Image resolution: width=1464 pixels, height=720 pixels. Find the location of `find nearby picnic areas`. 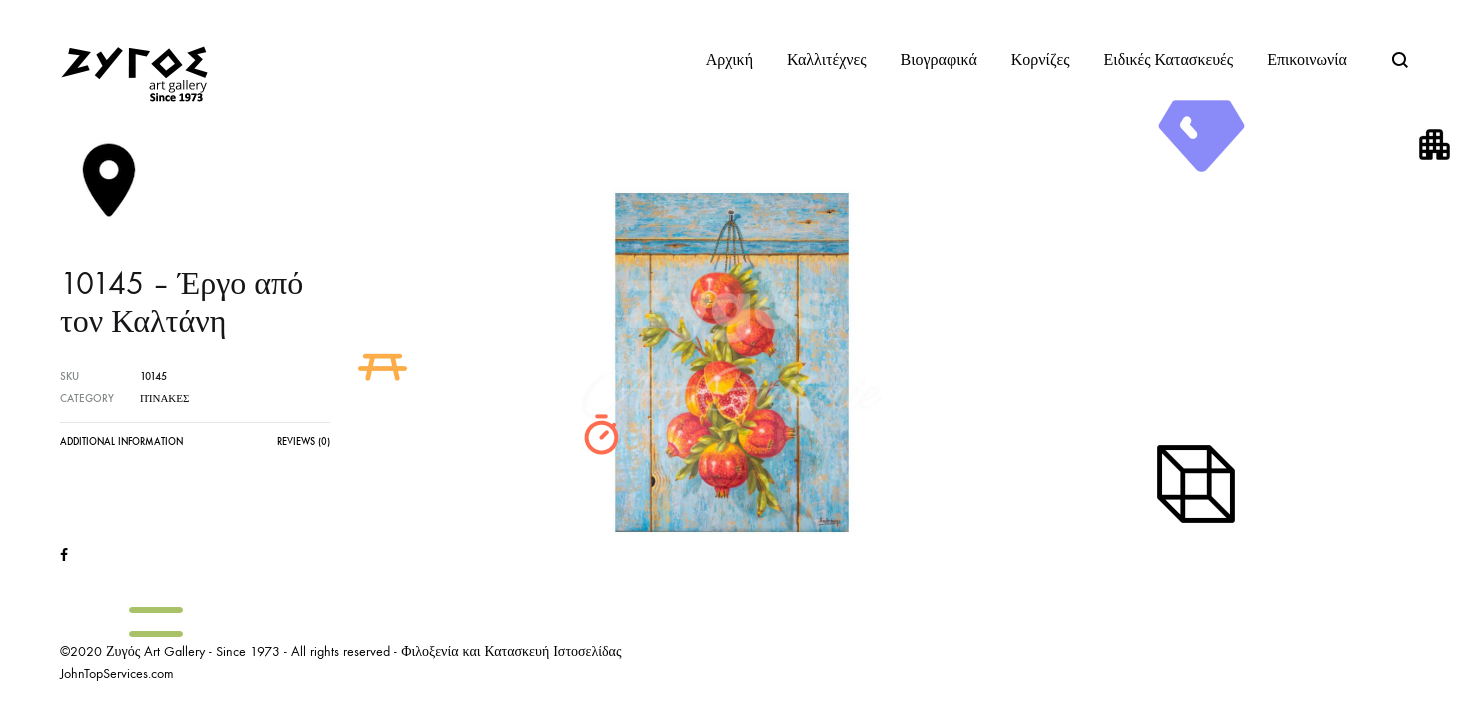

find nearby picnic areas is located at coordinates (382, 368).